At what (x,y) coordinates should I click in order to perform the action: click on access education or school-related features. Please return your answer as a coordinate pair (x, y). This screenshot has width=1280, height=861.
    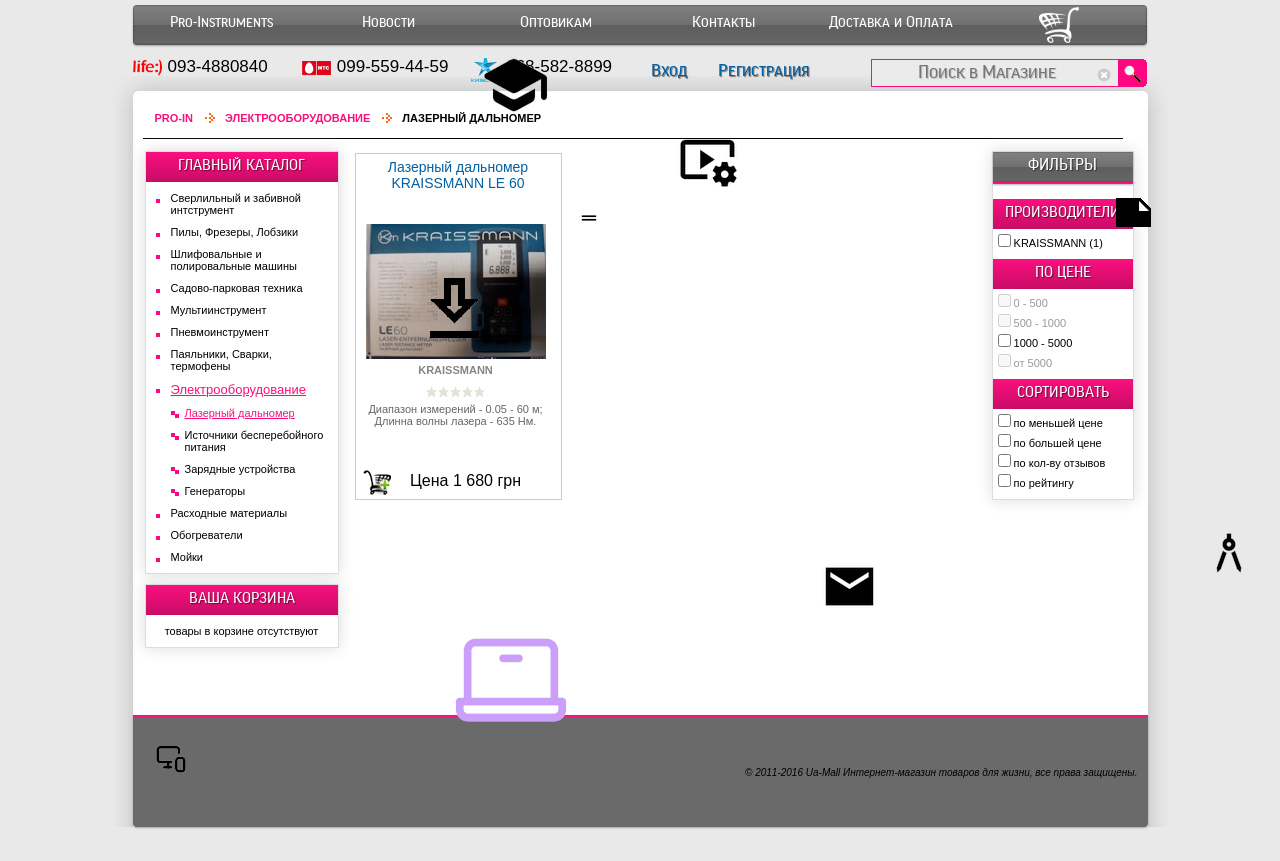
    Looking at the image, I should click on (514, 85).